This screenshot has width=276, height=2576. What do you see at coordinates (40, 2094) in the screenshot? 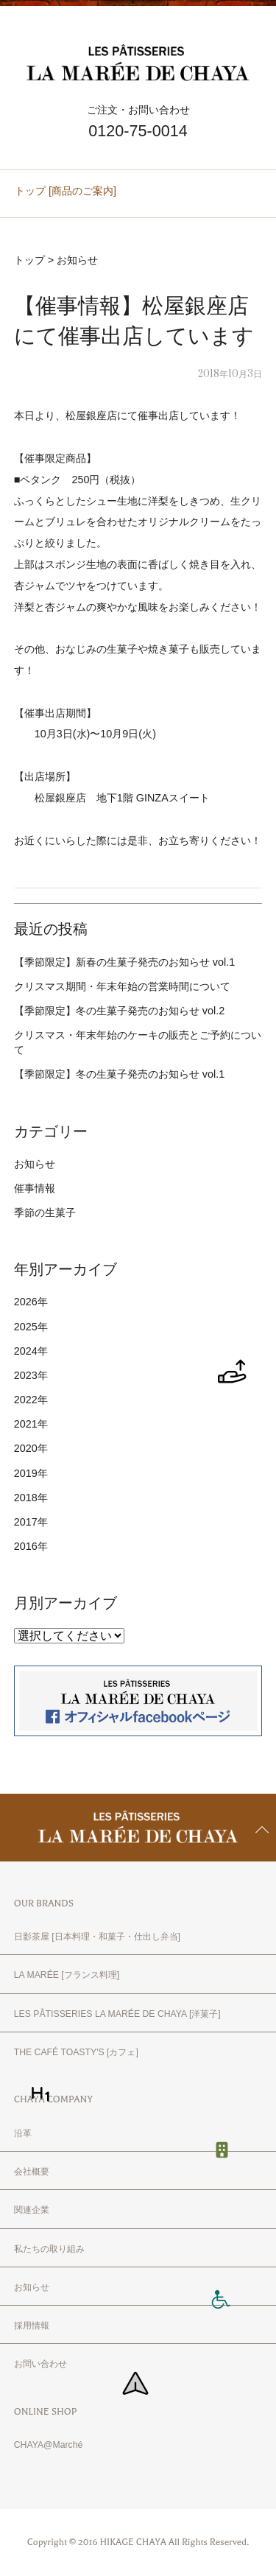
I see `format text as heading level 1` at bounding box center [40, 2094].